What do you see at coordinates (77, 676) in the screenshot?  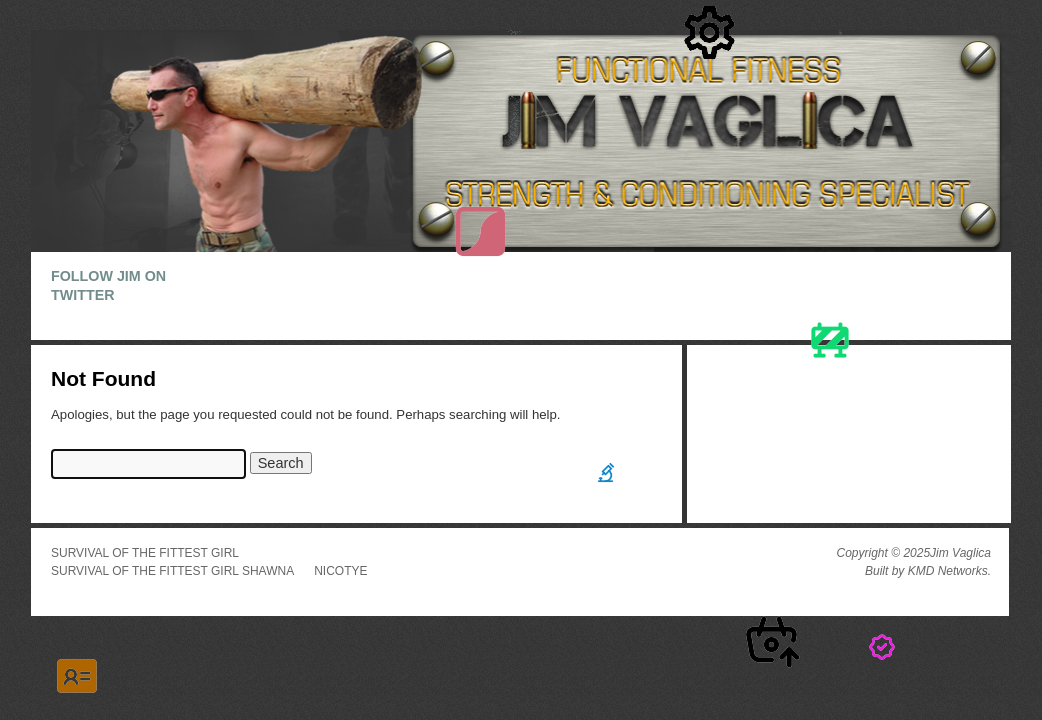 I see `view profile or account details` at bounding box center [77, 676].